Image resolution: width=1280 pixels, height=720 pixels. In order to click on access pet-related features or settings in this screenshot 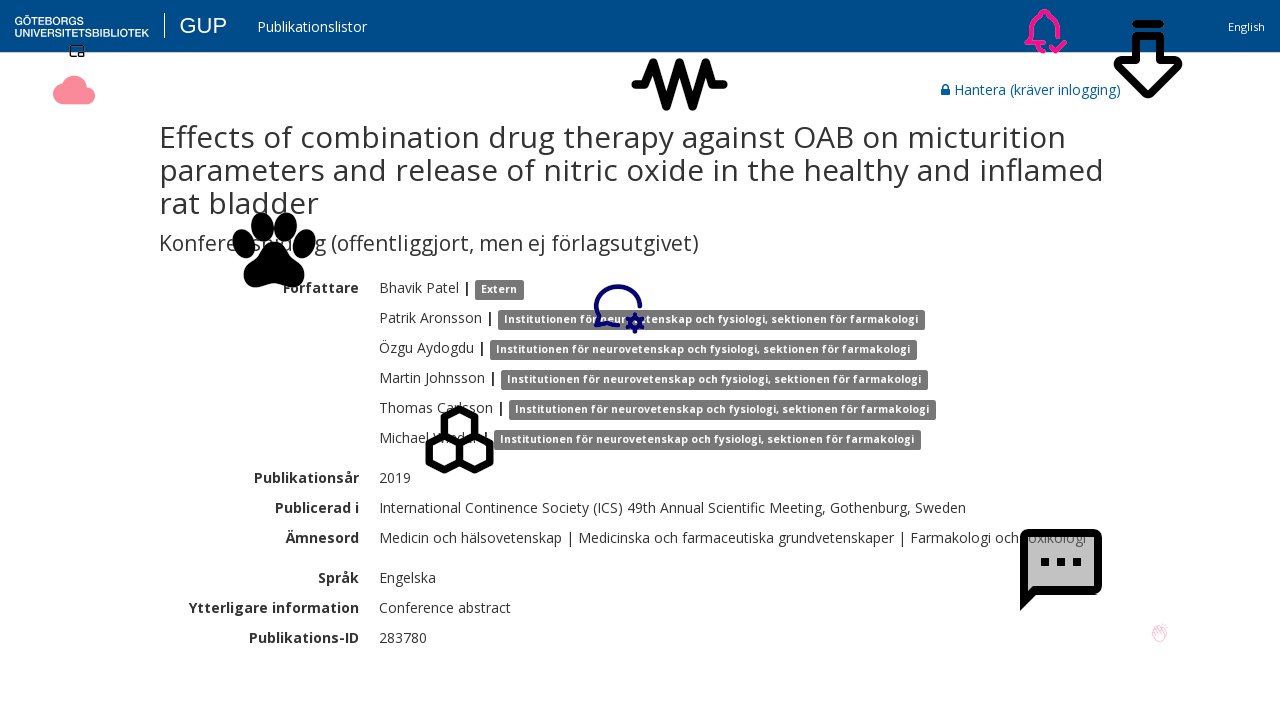, I will do `click(274, 250)`.